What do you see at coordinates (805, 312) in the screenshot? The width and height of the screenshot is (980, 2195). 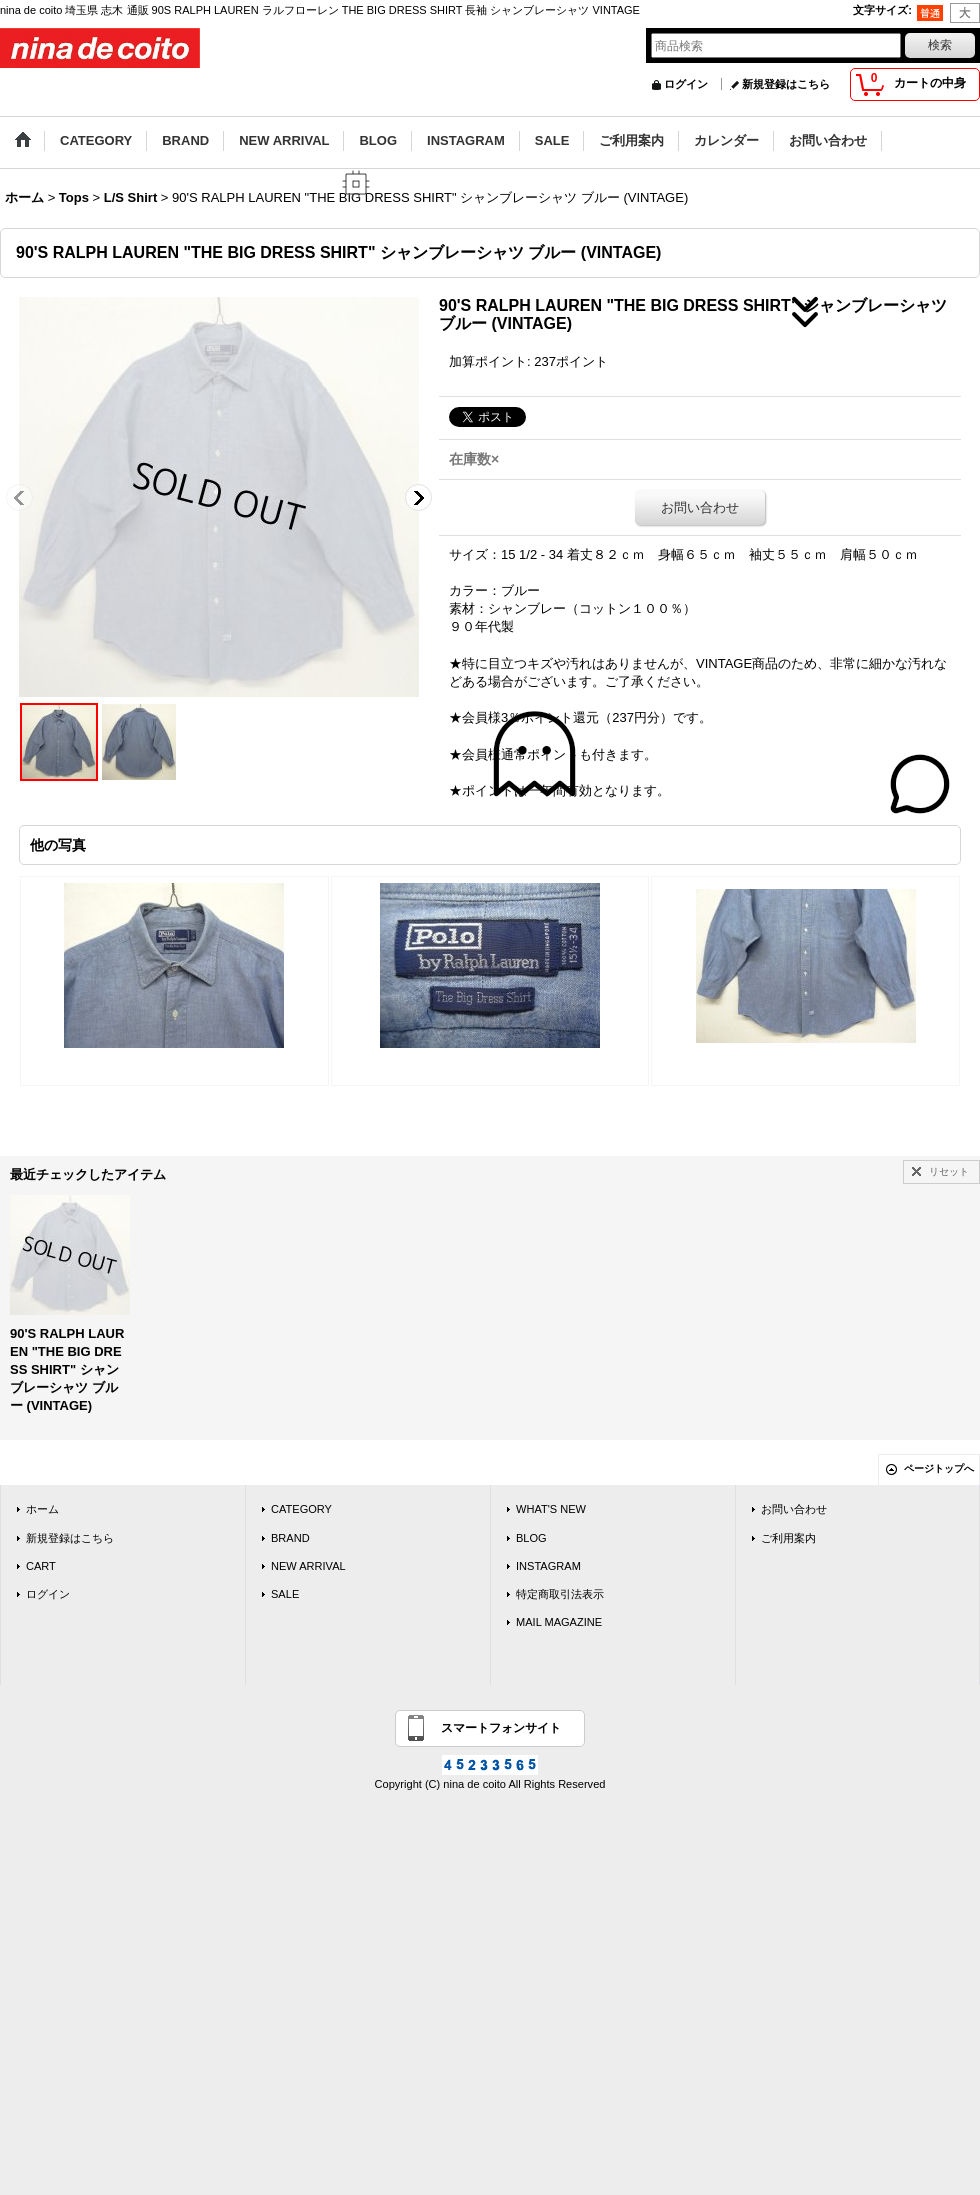 I see `scroll down or view more content` at bounding box center [805, 312].